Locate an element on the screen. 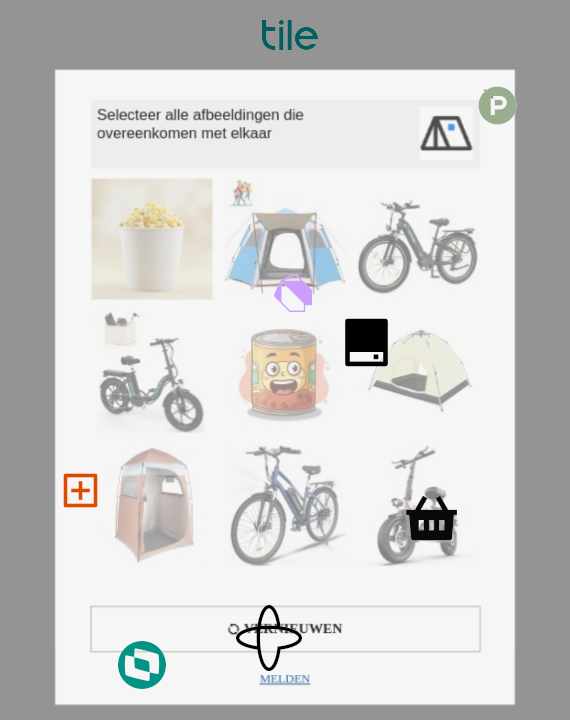  dart programming language logo is located at coordinates (293, 293).